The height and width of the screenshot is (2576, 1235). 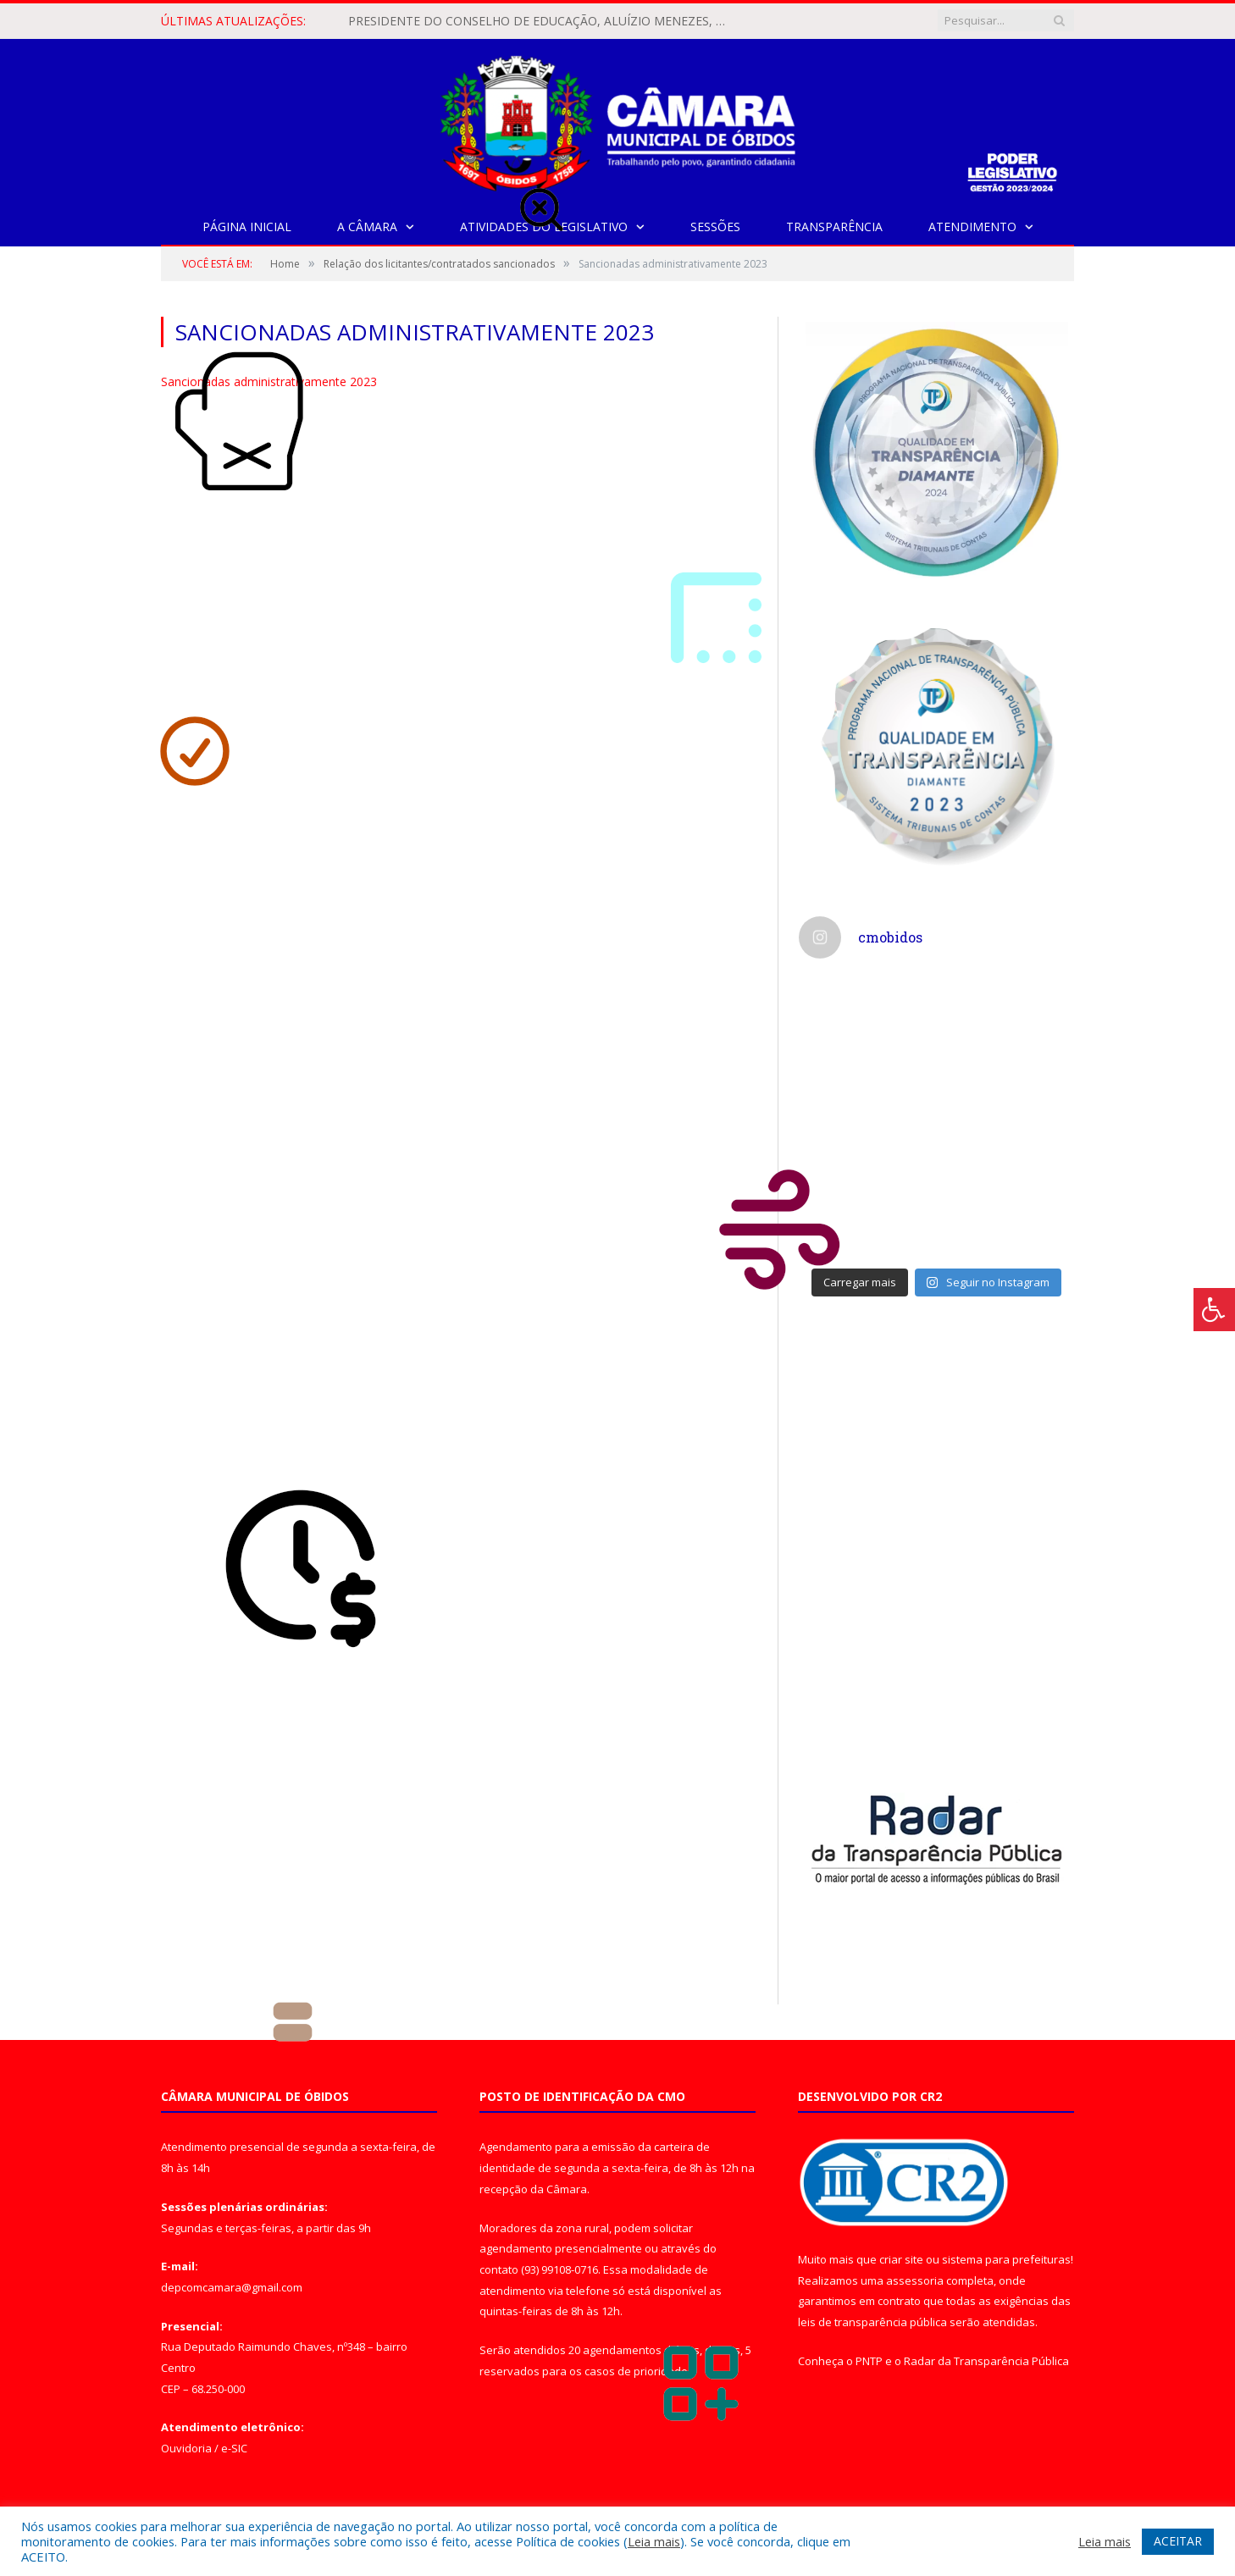 What do you see at coordinates (701, 2383) in the screenshot?
I see `add a new widget to the grid layout` at bounding box center [701, 2383].